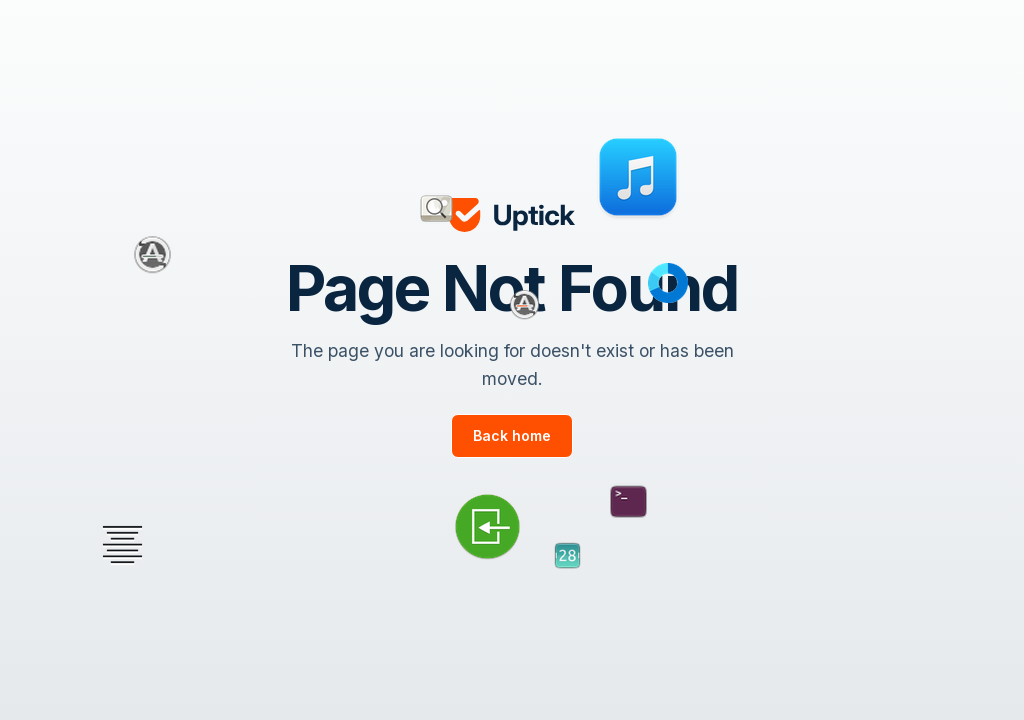 The width and height of the screenshot is (1024, 720). I want to click on open productivity app, so click(668, 283).